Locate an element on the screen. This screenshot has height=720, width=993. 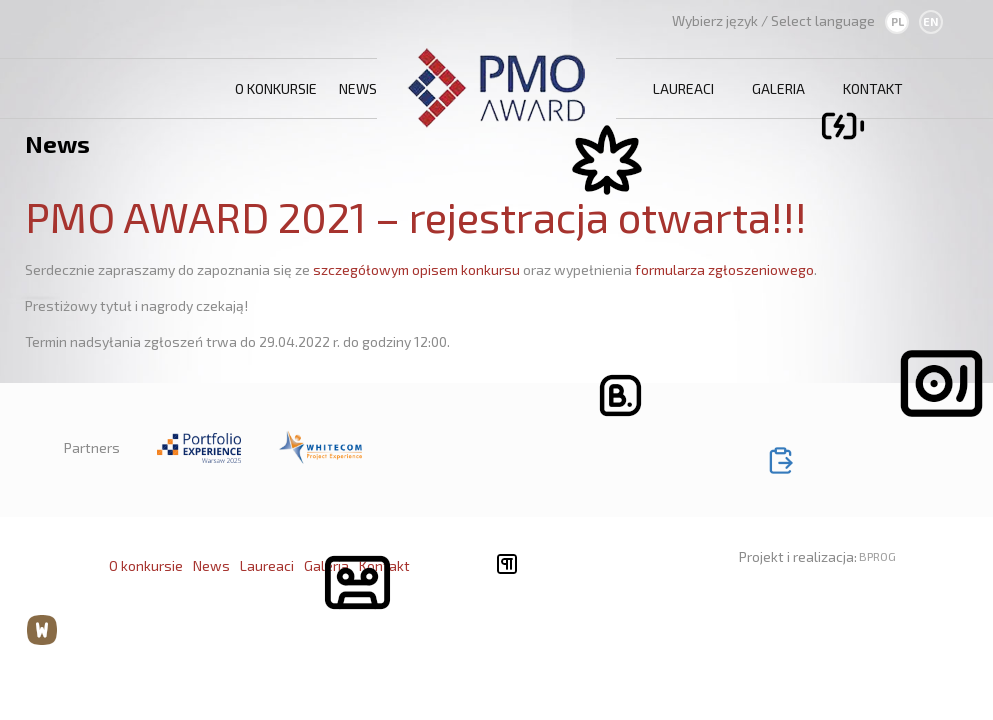
indicates device is currently charging is located at coordinates (843, 126).